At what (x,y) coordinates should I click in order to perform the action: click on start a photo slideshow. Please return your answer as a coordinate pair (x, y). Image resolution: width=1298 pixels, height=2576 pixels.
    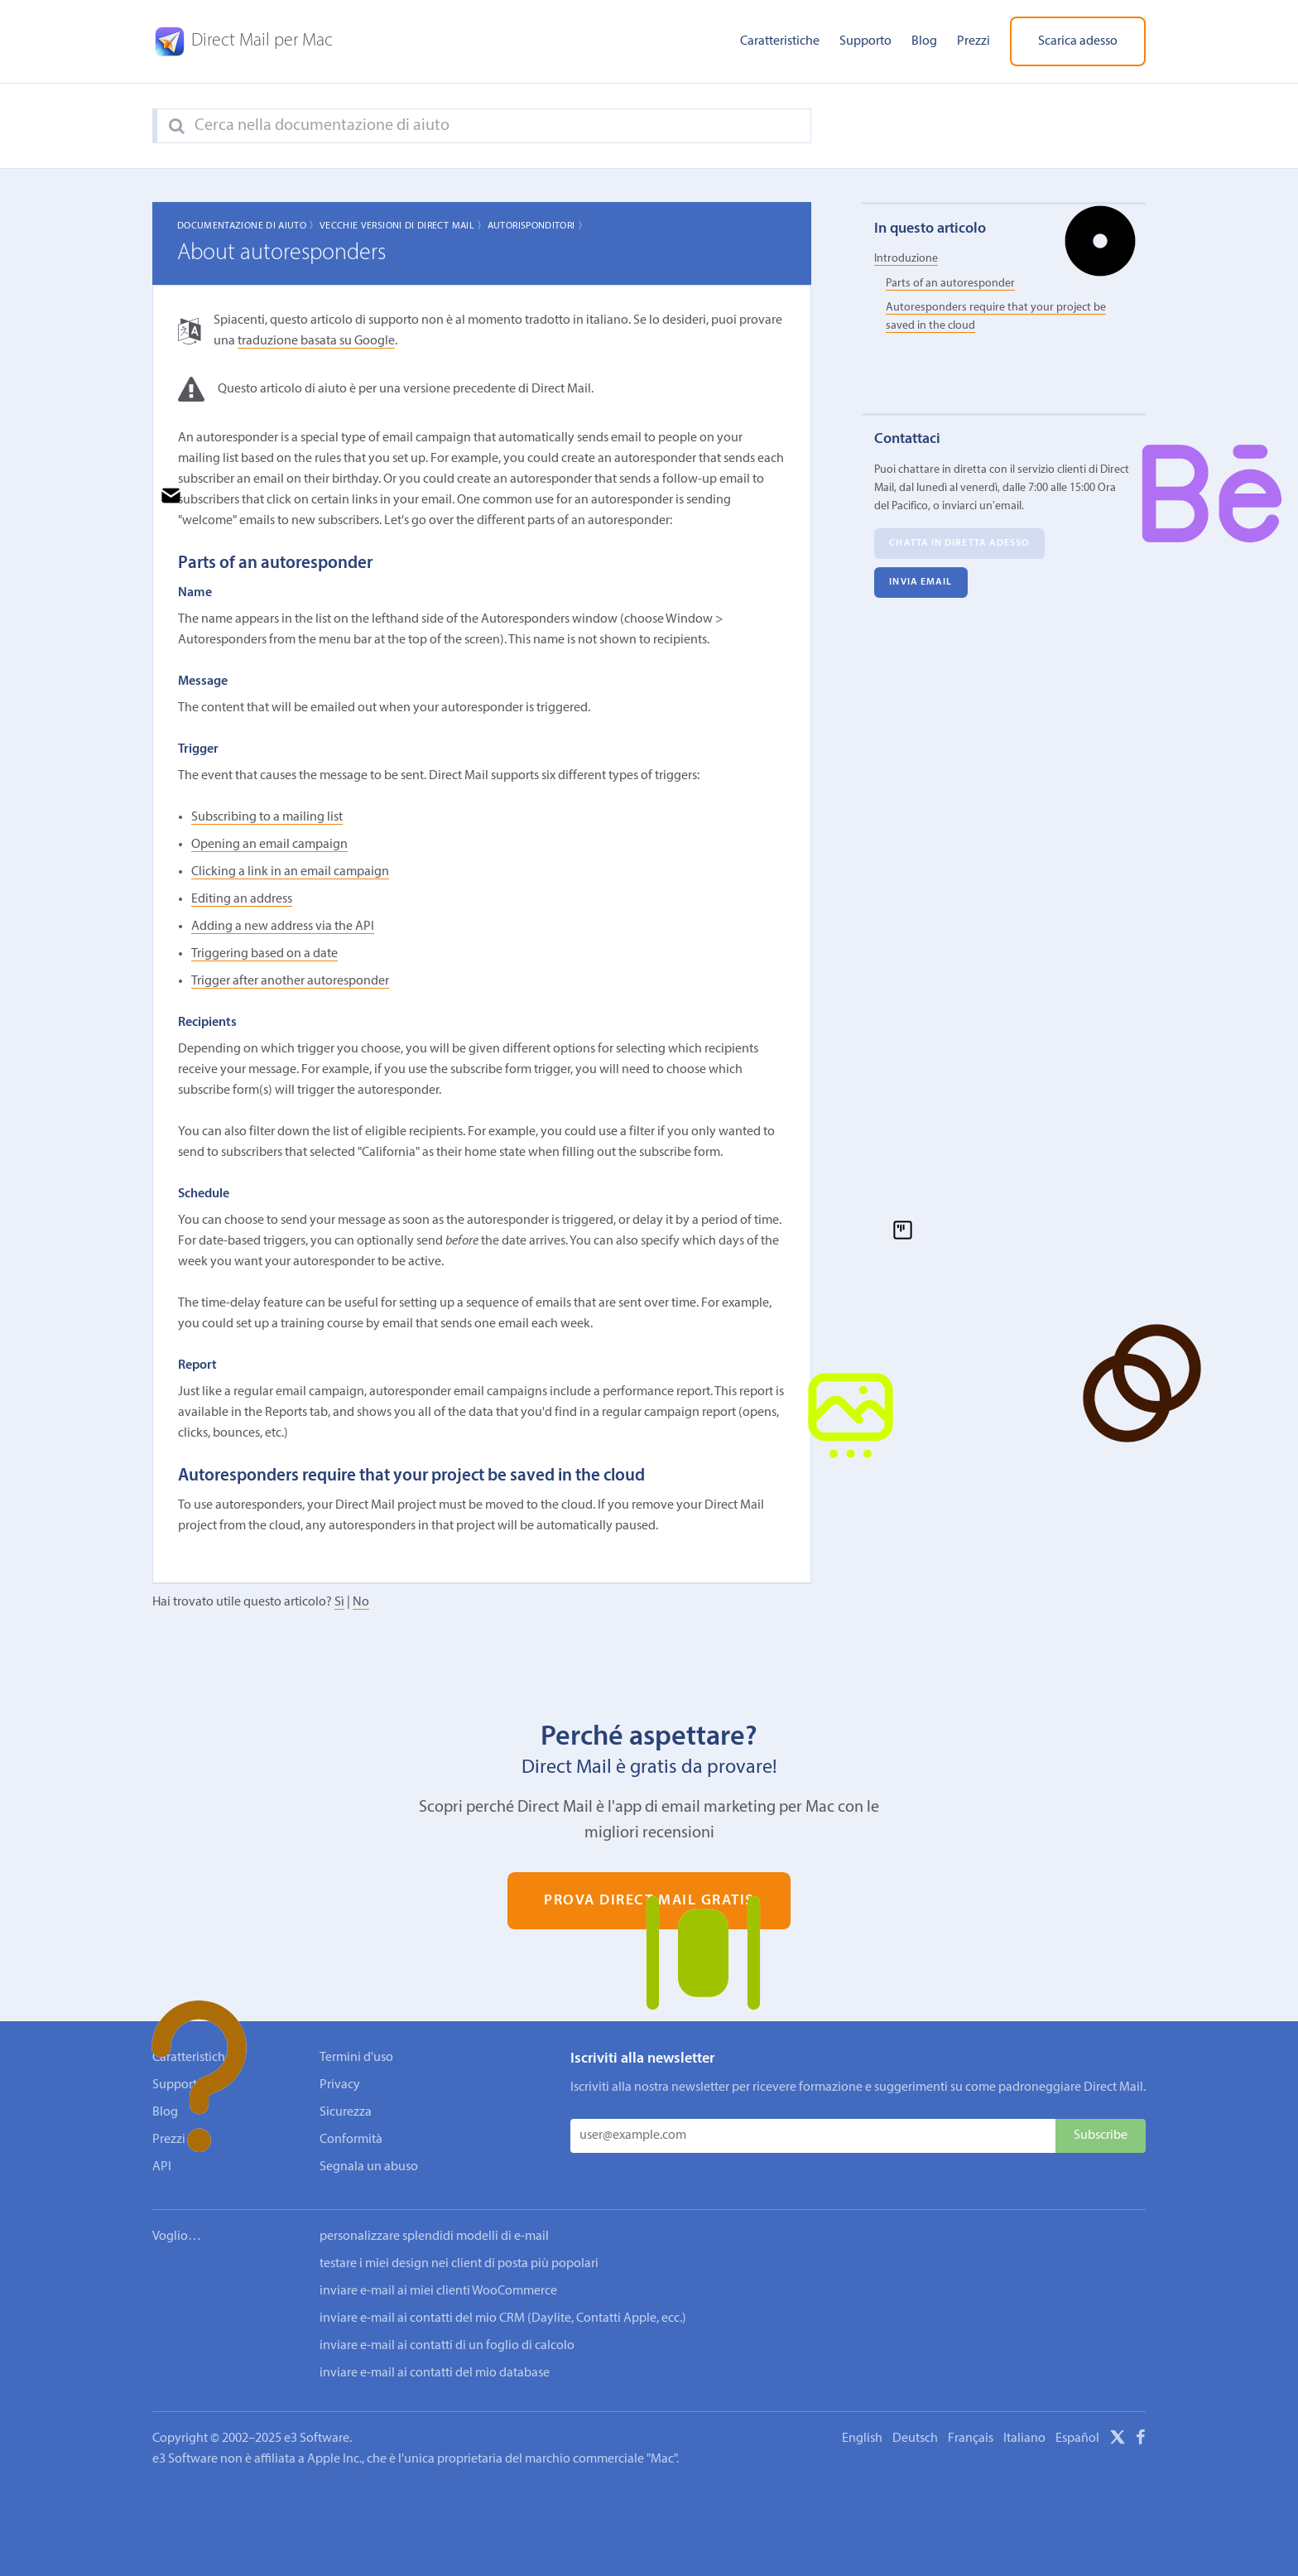
    Looking at the image, I should click on (850, 1415).